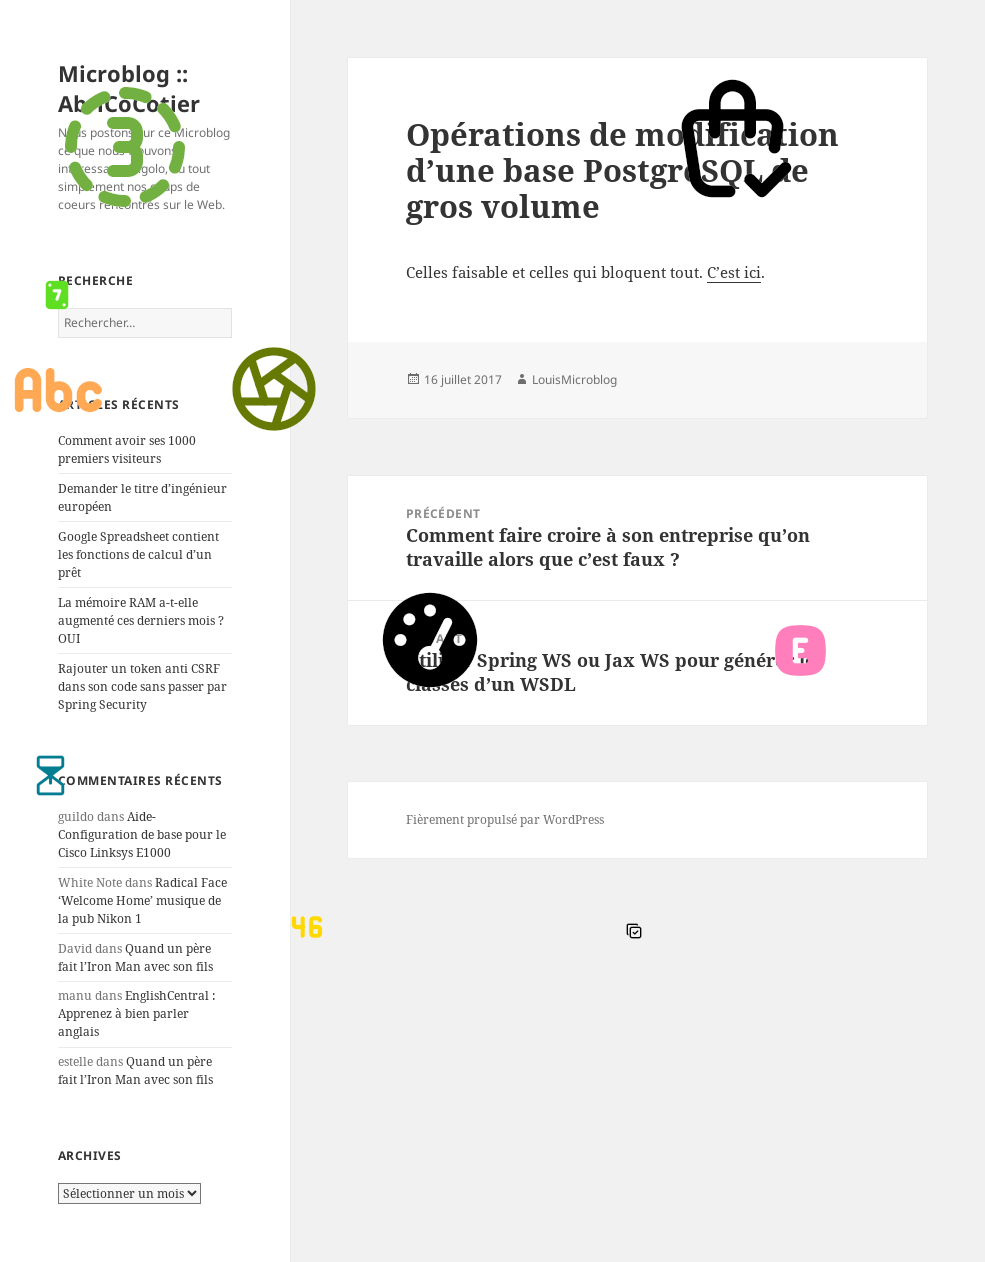  I want to click on access text formatting options, so click(59, 390).